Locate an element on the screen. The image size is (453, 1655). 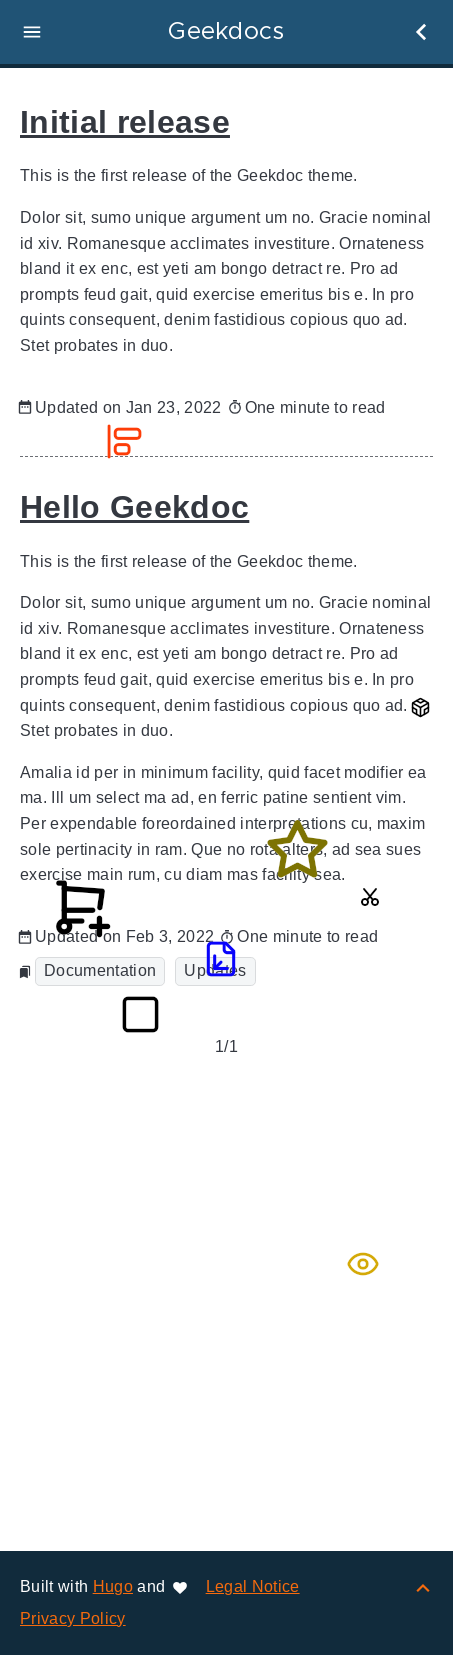
unchecked checkbox or selection state is located at coordinates (140, 1014).